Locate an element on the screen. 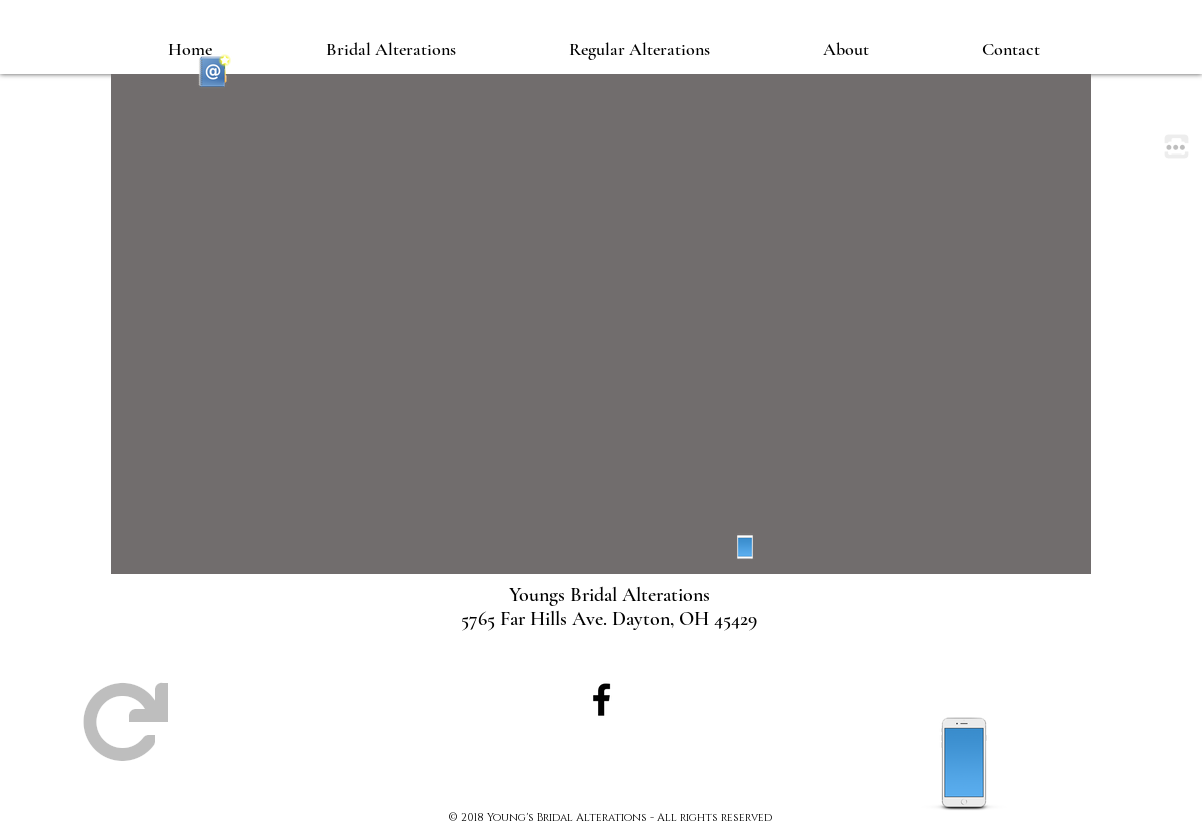 The width and height of the screenshot is (1202, 835). refresh the current view is located at coordinates (129, 722).